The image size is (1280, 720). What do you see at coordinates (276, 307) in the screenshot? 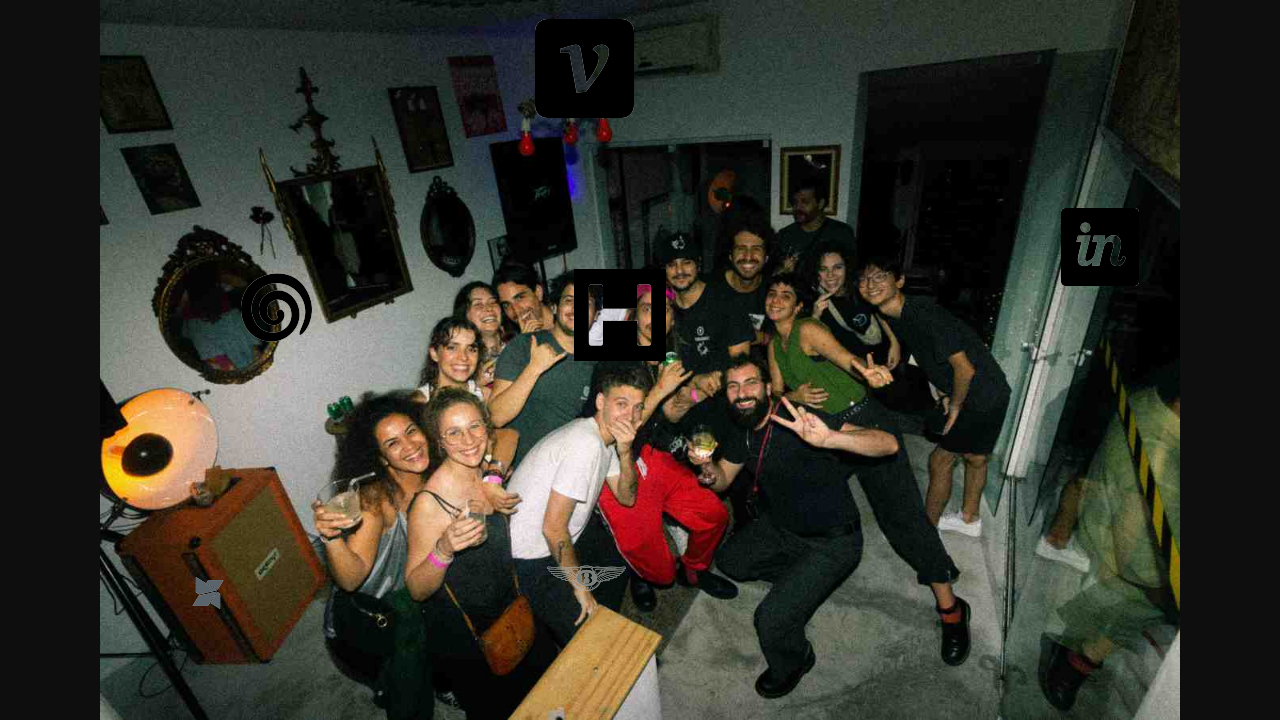
I see `visit dreamstime stock photography website` at bounding box center [276, 307].